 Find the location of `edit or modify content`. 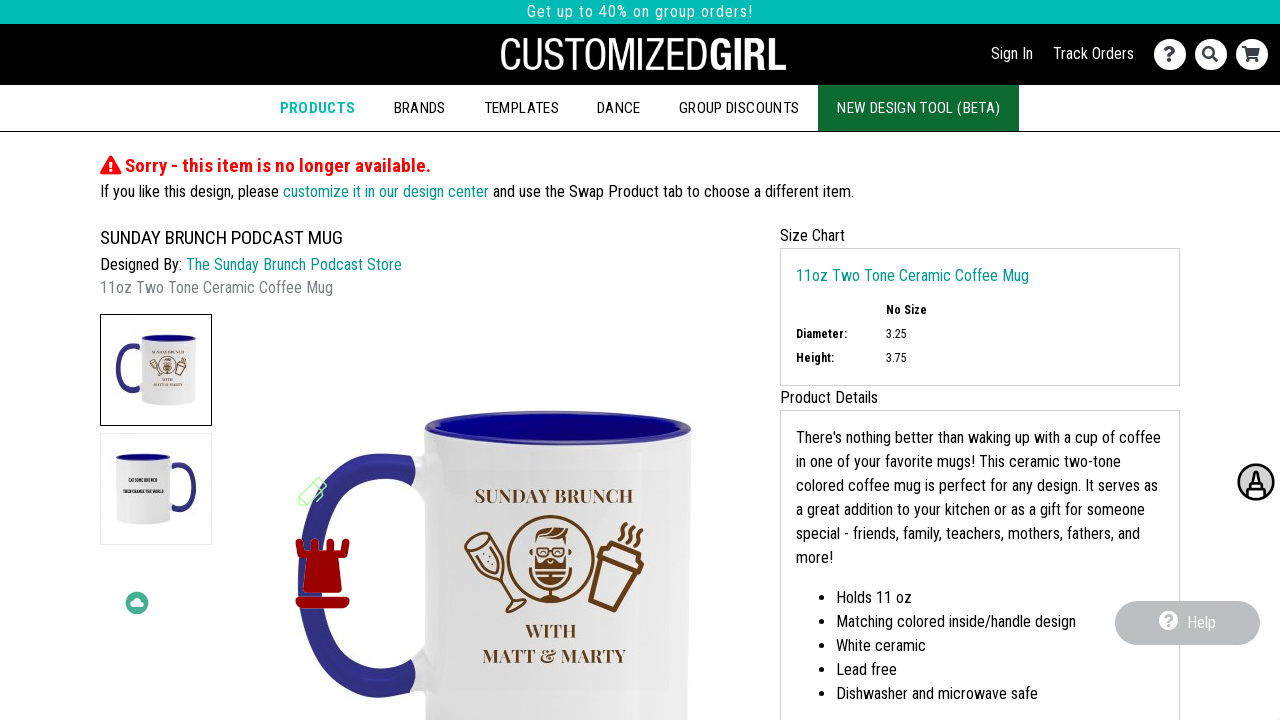

edit or modify content is located at coordinates (312, 492).